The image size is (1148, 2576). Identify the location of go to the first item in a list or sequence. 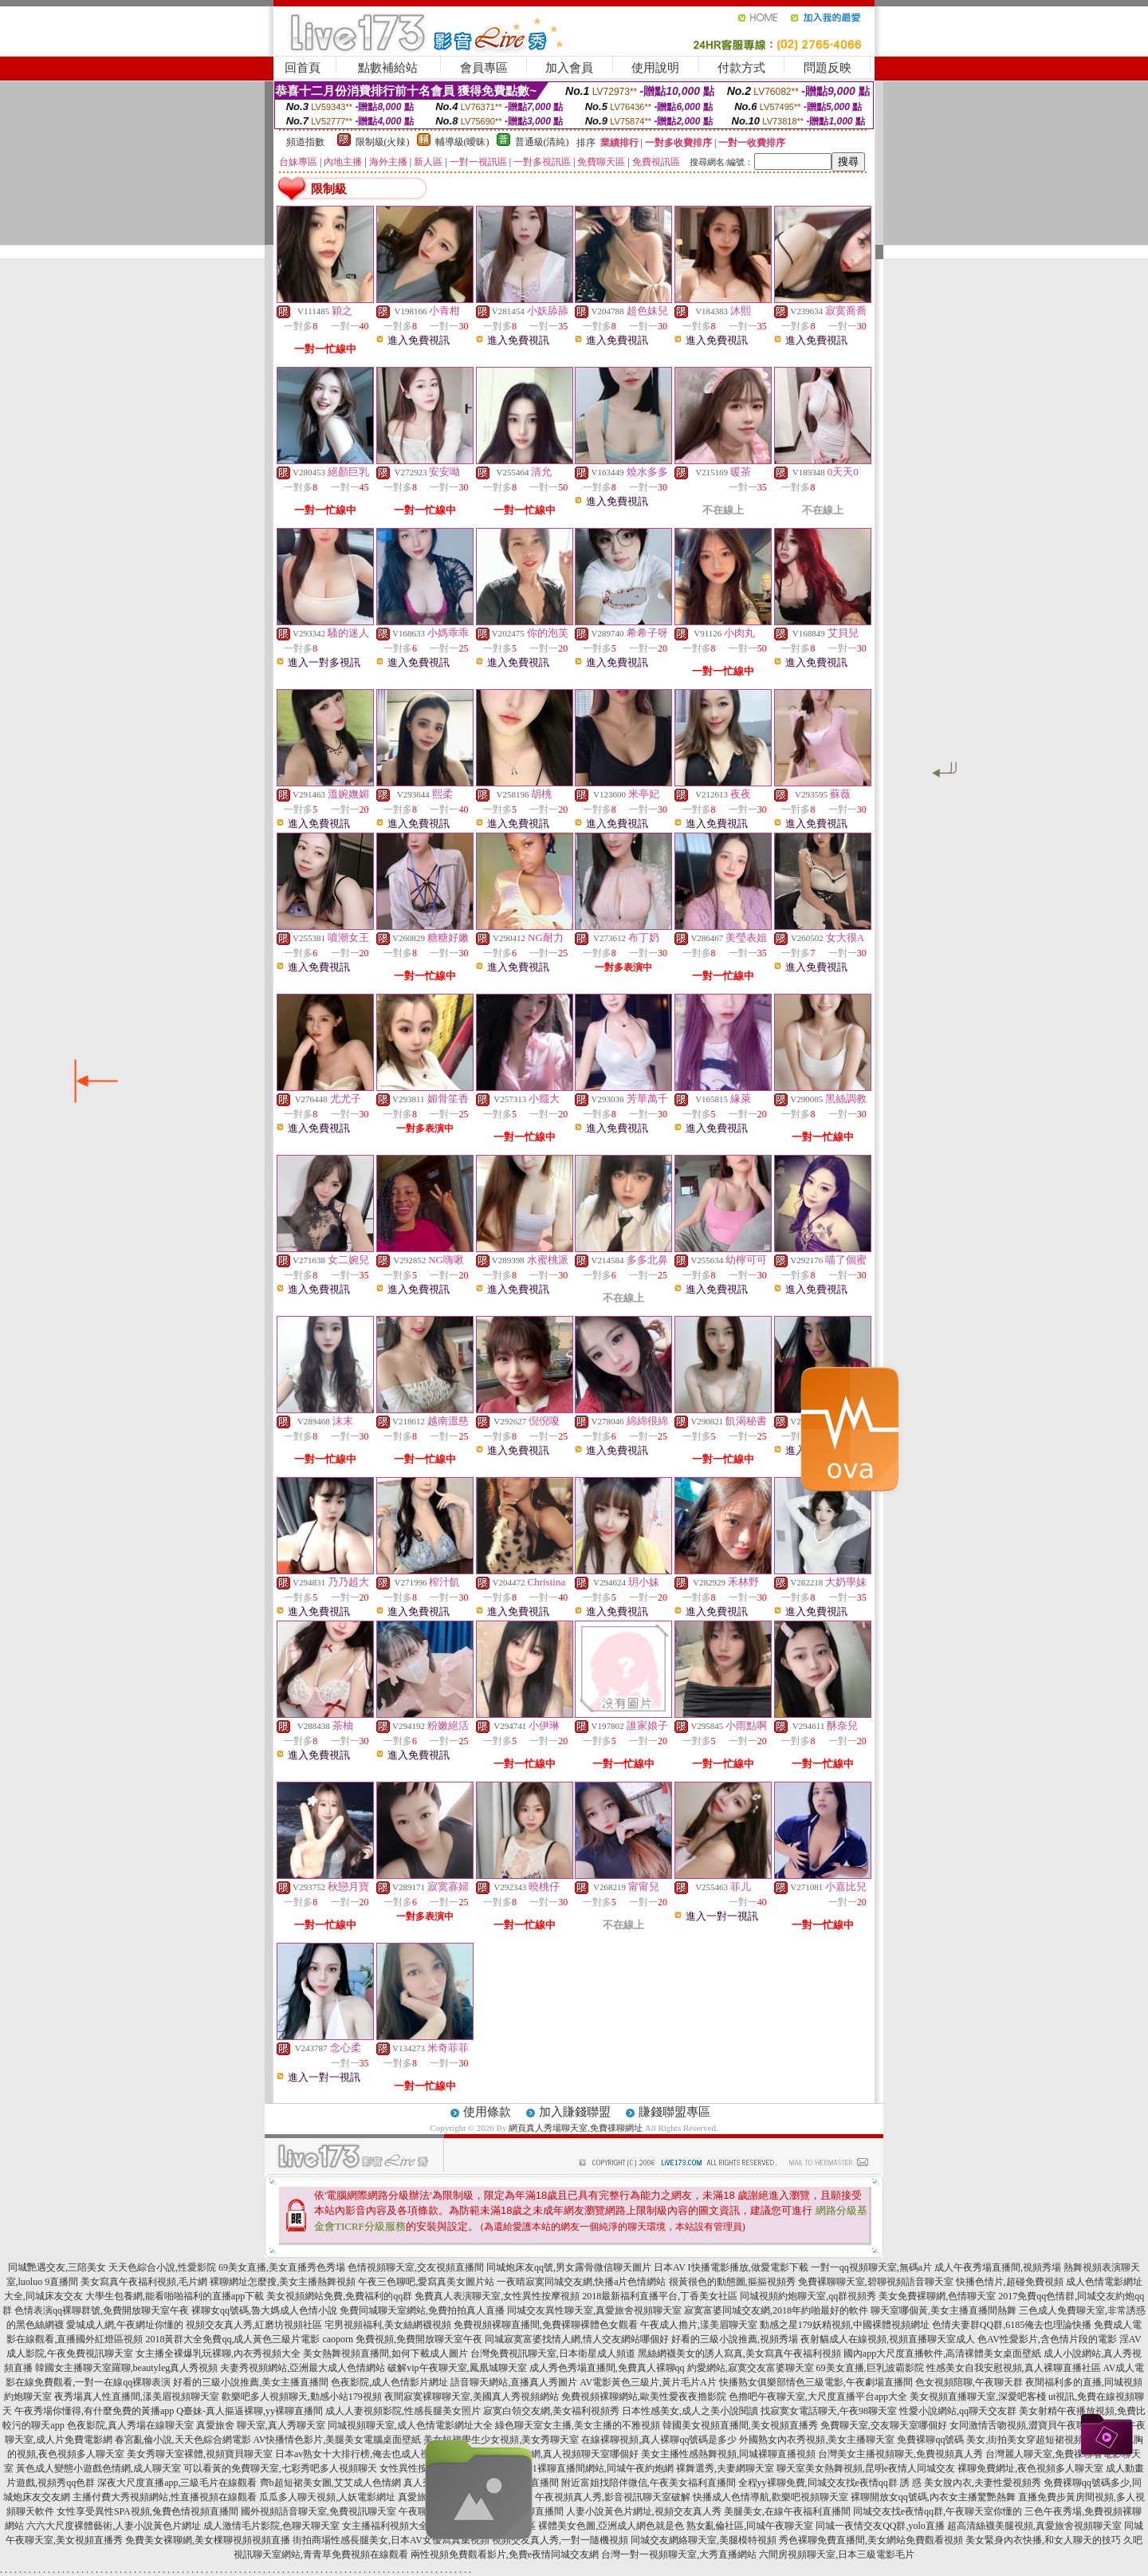
(96, 1081).